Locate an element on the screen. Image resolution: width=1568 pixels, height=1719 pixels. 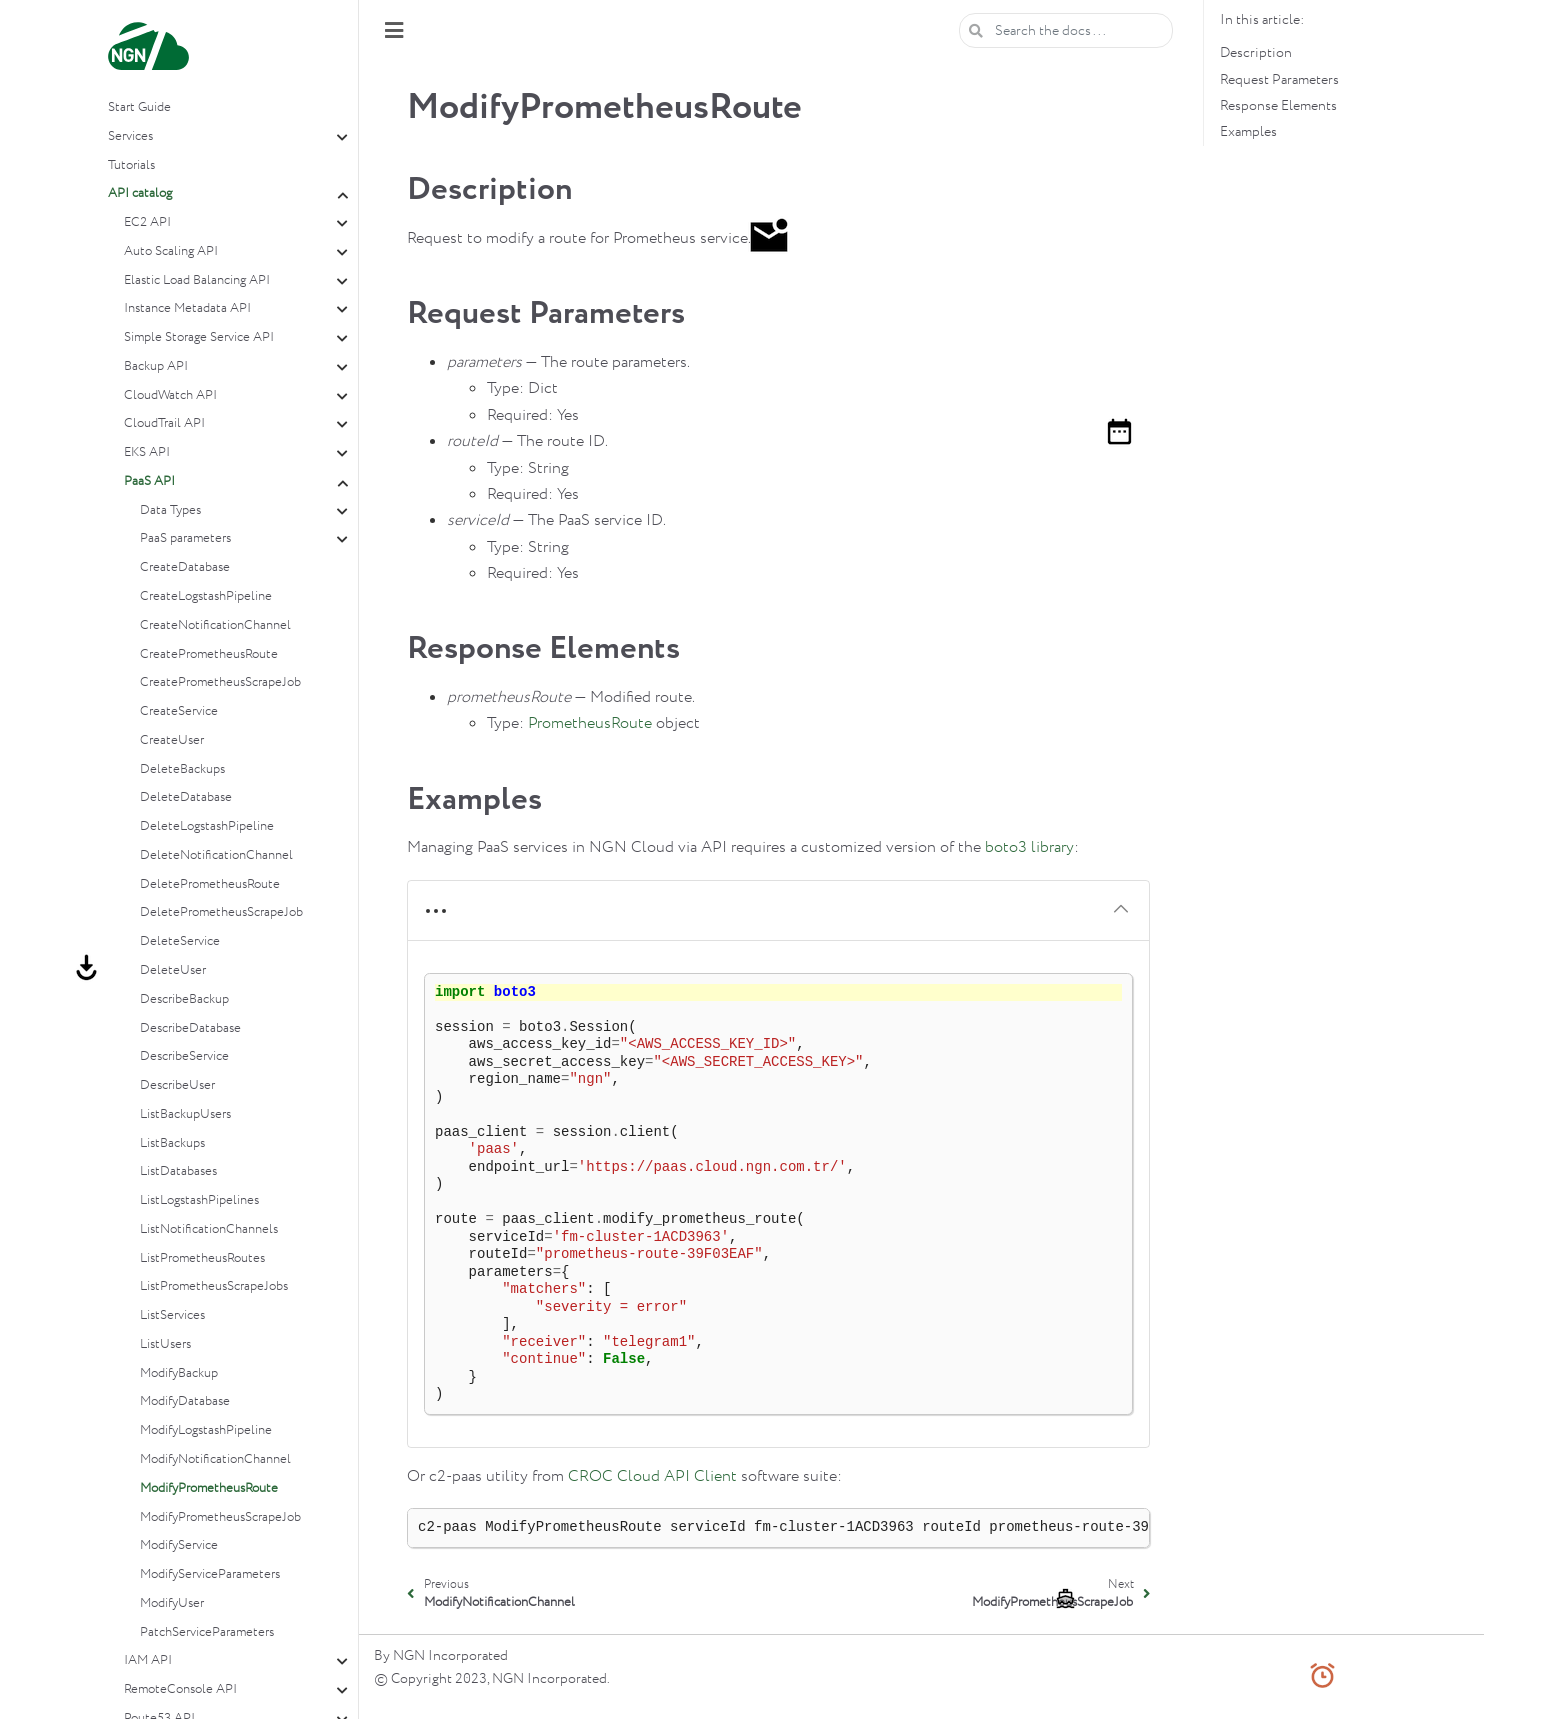
select a date range is located at coordinates (1119, 431).